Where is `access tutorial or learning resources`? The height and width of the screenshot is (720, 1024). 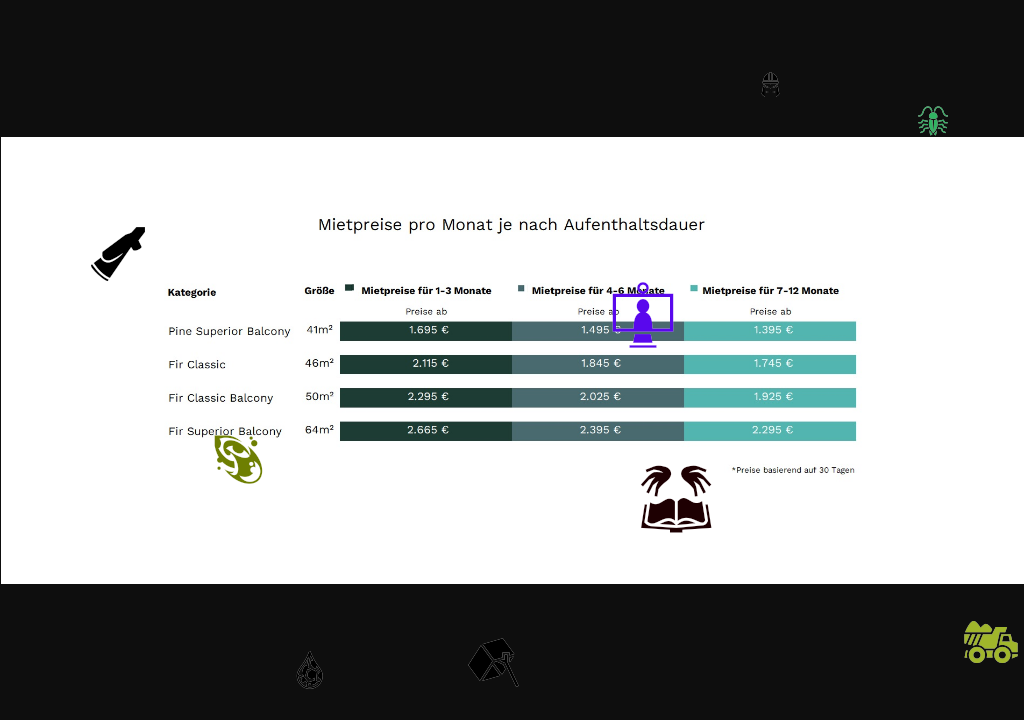 access tutorial or learning resources is located at coordinates (676, 501).